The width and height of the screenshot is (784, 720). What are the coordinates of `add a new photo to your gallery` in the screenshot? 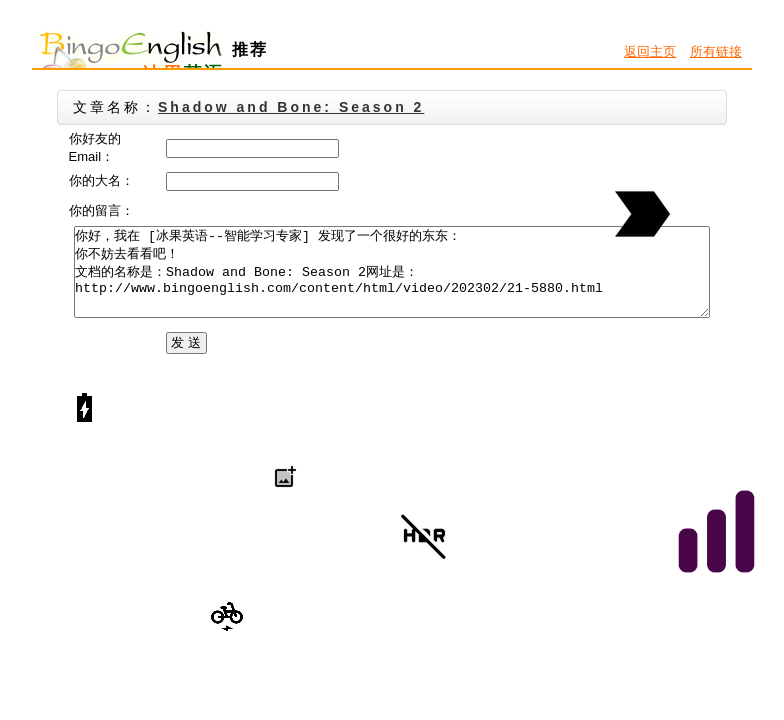 It's located at (285, 477).